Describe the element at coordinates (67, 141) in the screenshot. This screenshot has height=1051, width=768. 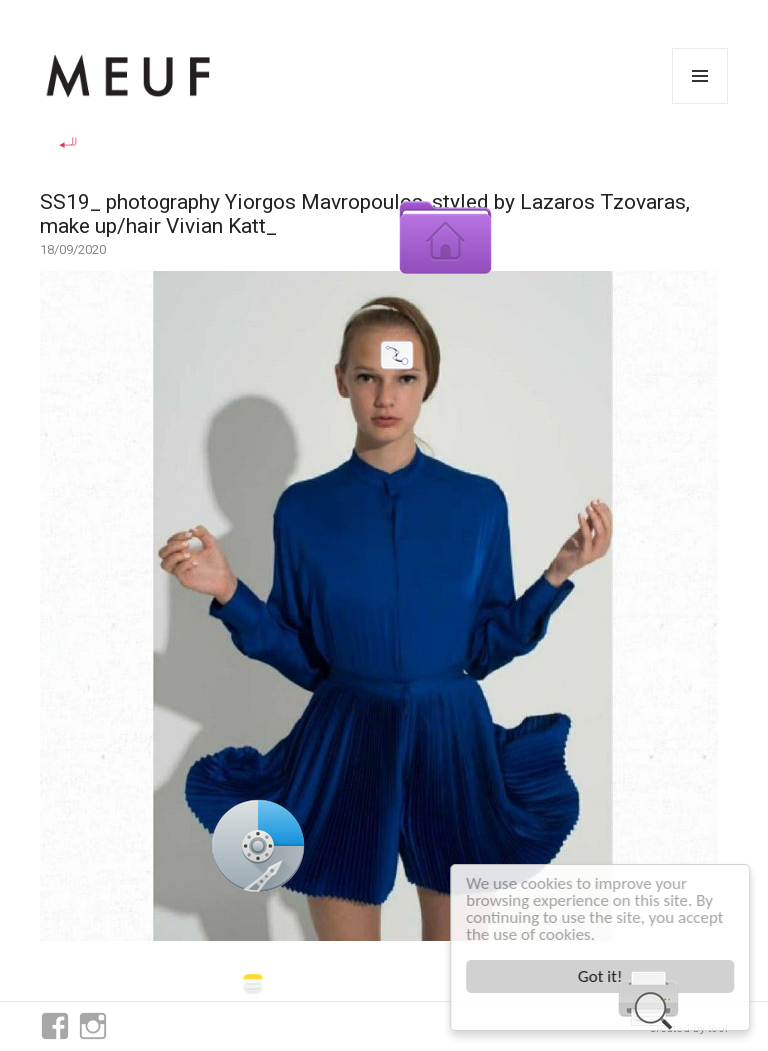
I see `reply to all recipients of an email` at that location.